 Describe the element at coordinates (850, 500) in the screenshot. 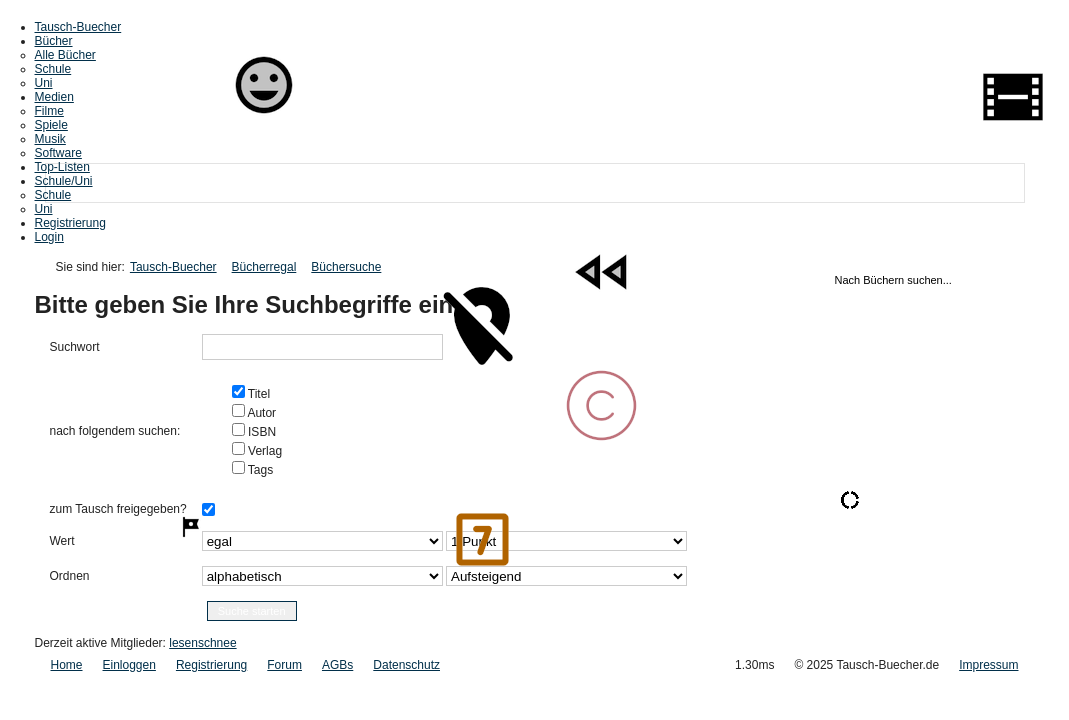

I see `loading or processing in progress` at that location.